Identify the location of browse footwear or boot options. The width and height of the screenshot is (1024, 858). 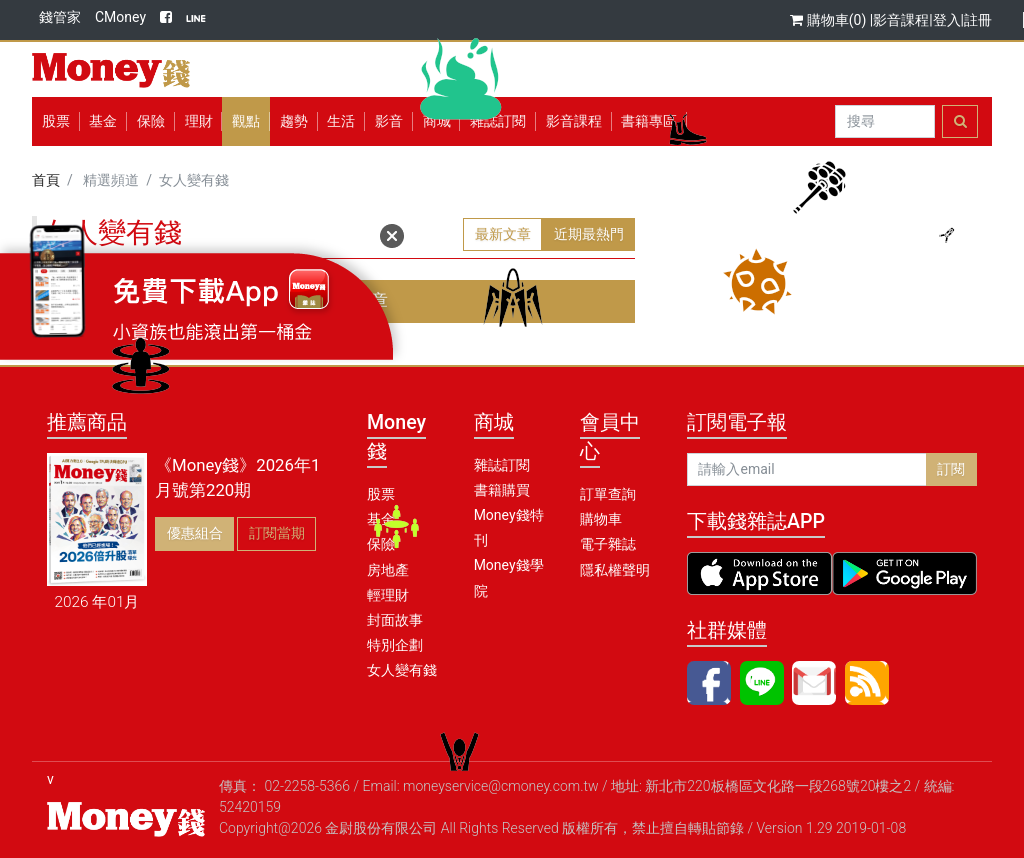
(687, 127).